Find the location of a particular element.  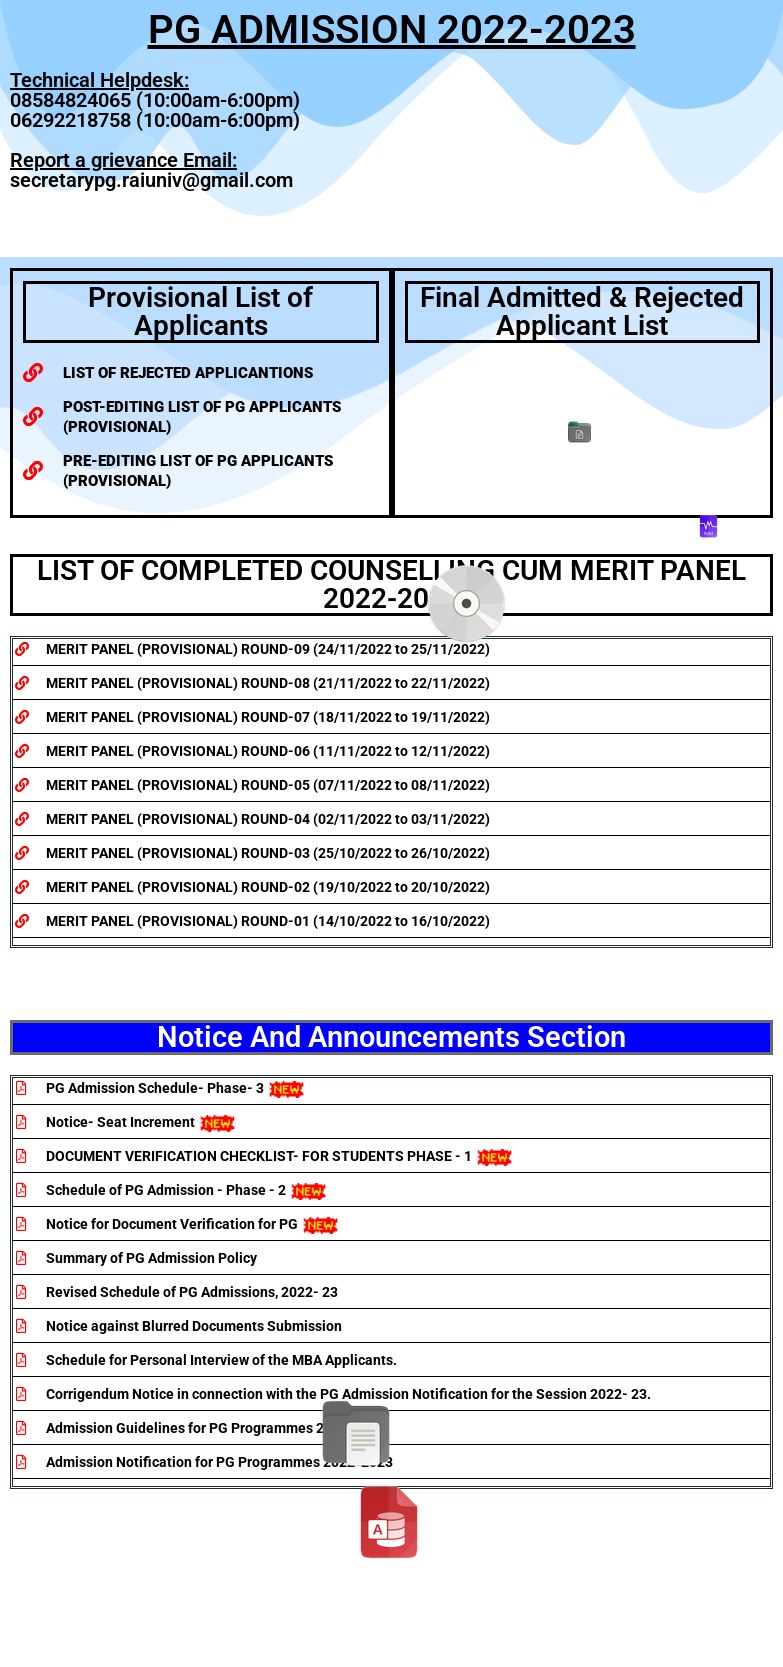

open your documents folder is located at coordinates (579, 431).